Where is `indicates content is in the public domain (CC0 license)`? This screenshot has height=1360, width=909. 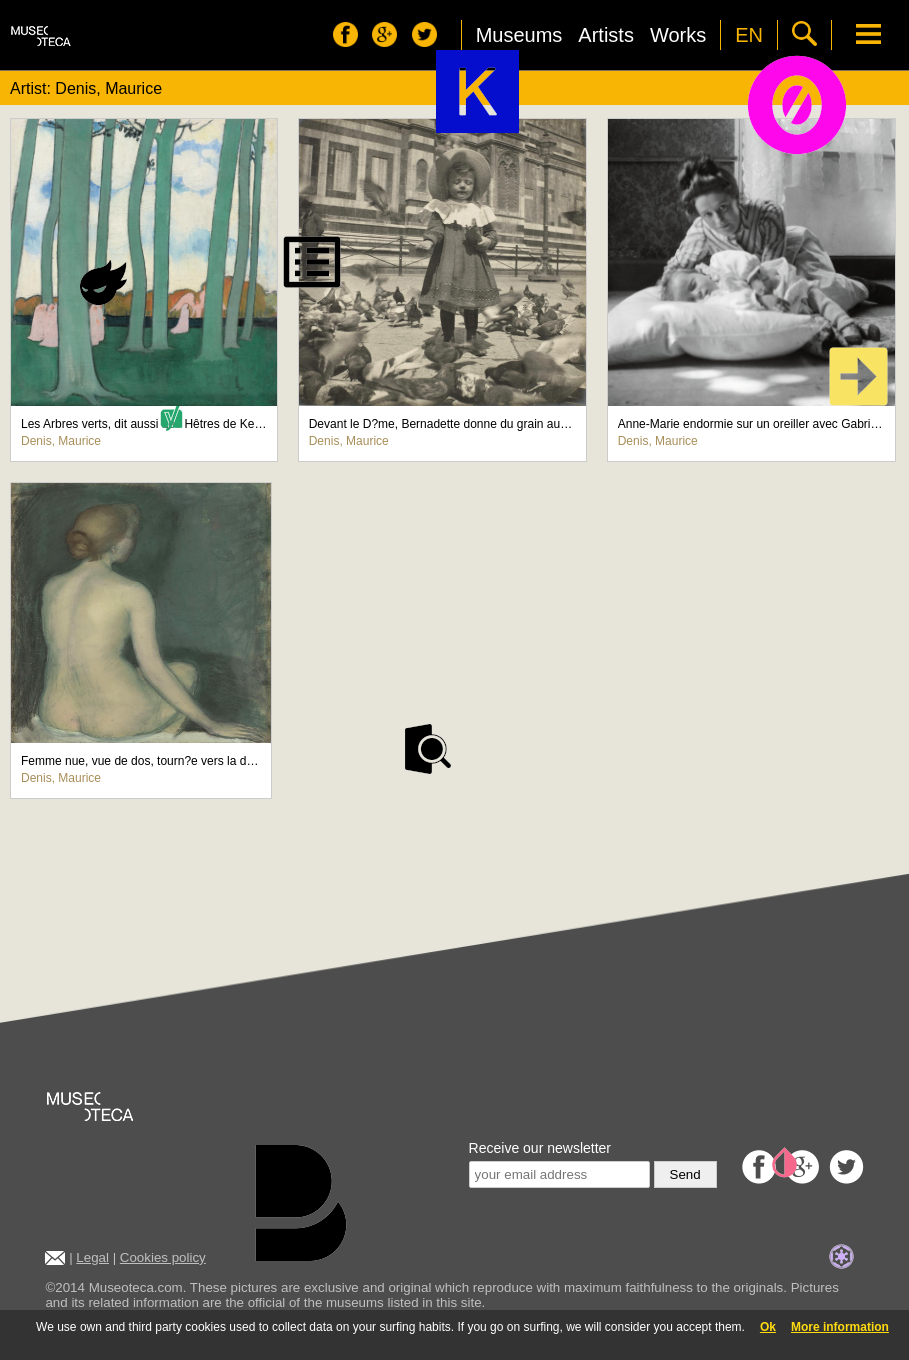 indicates content is in the public domain (CC0 license) is located at coordinates (797, 105).